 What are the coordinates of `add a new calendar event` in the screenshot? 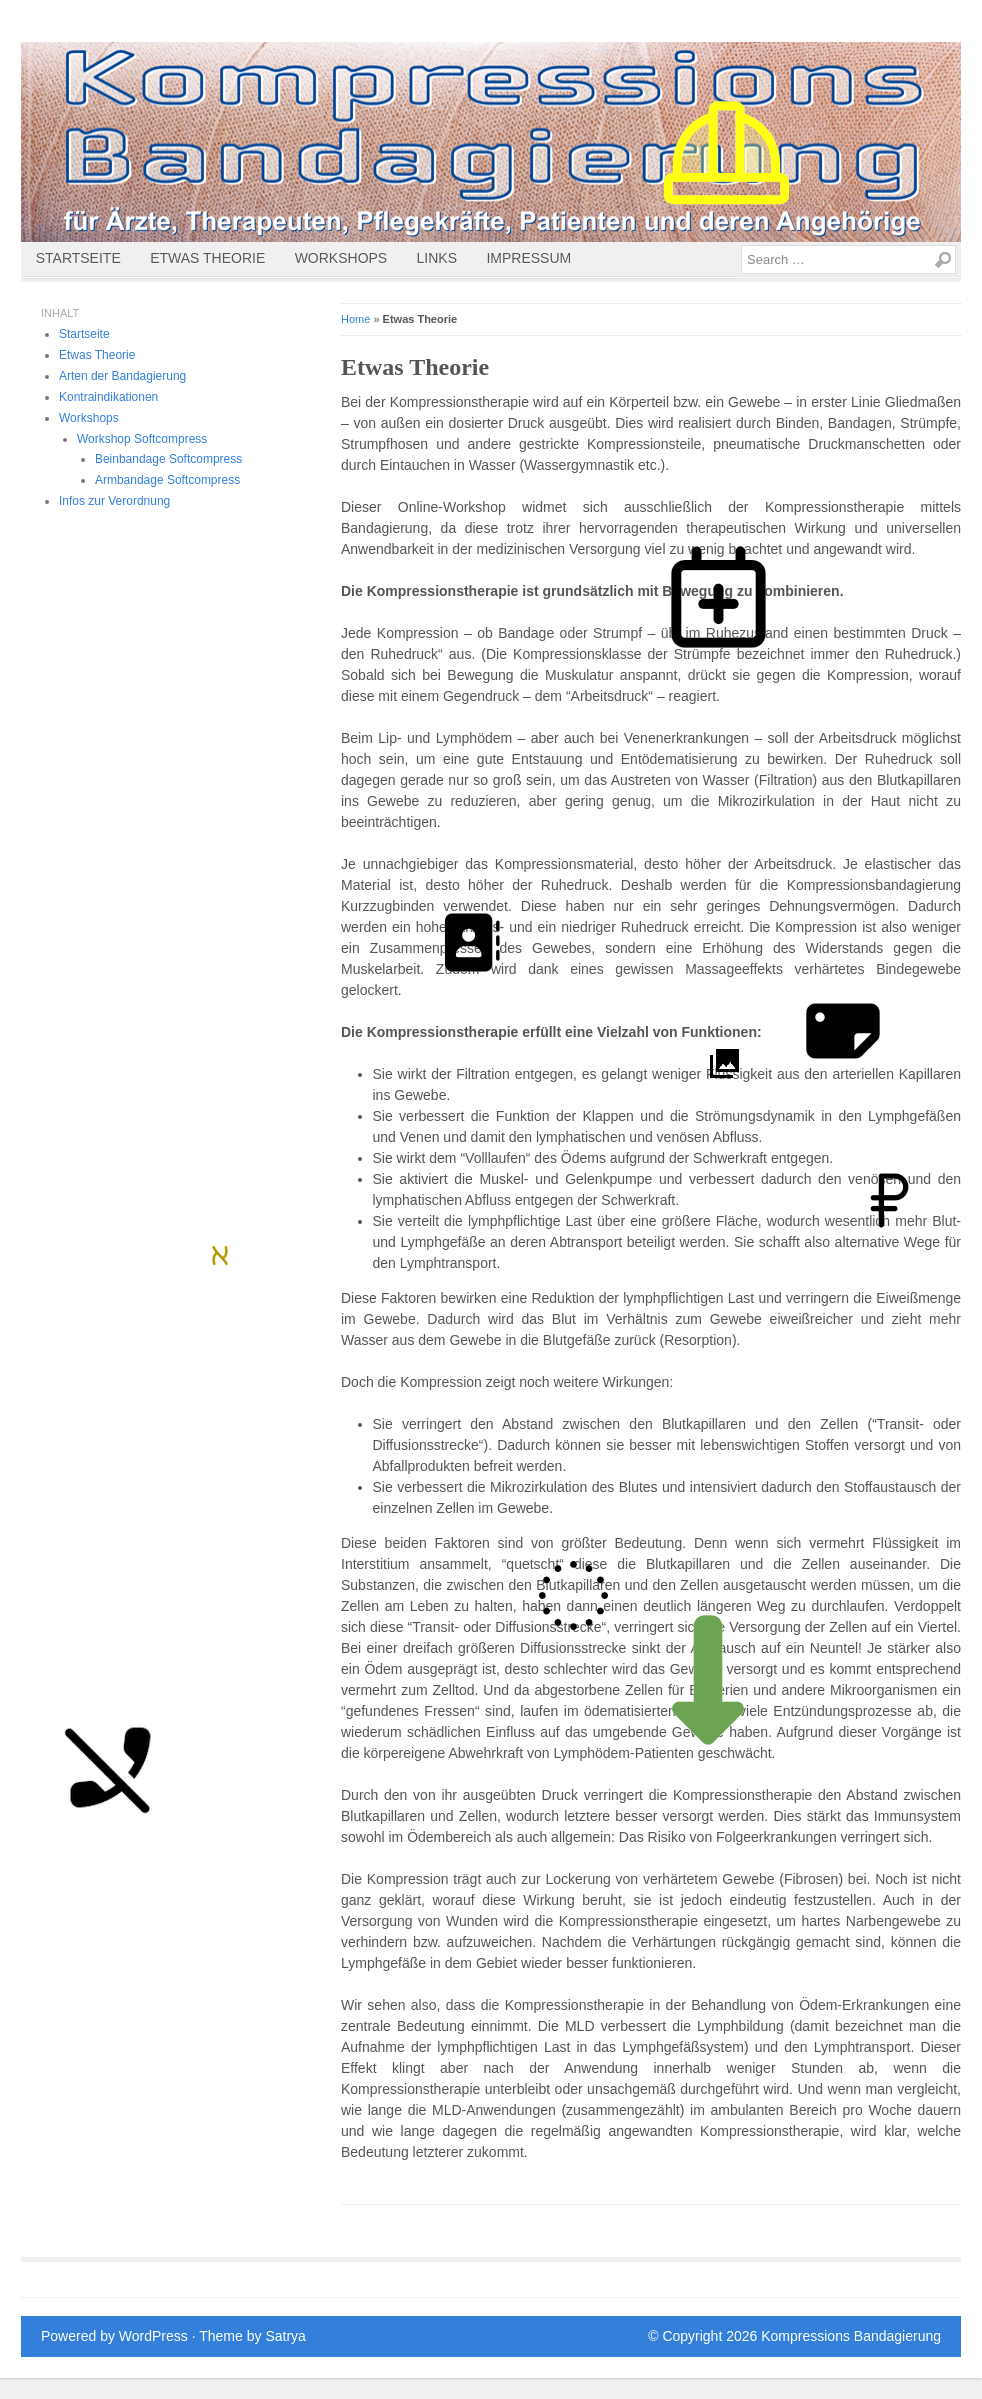 It's located at (718, 600).